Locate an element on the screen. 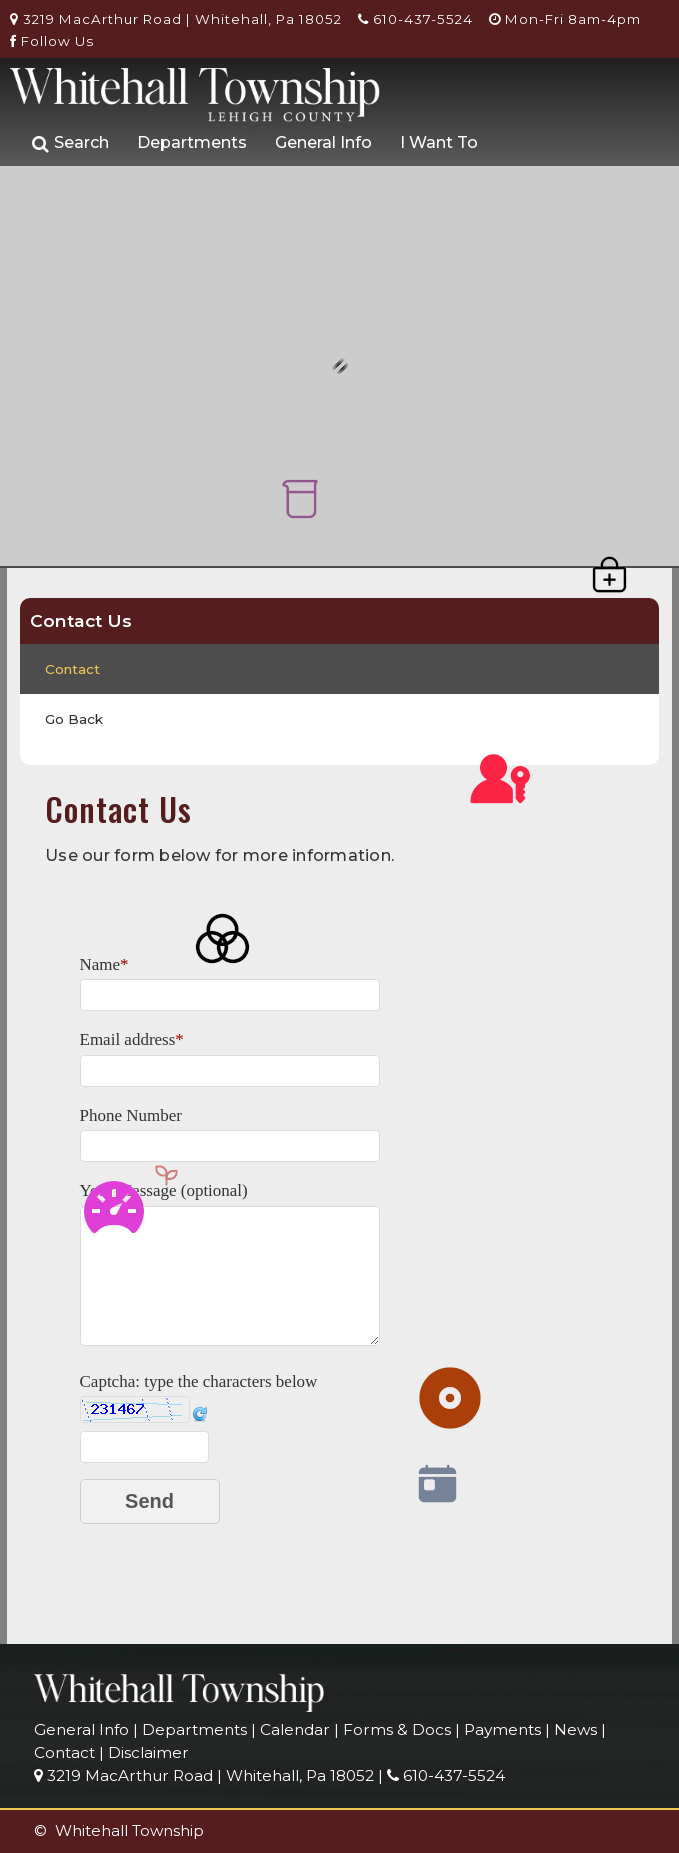 This screenshot has width=679, height=1853. play or access music library is located at coordinates (450, 1398).